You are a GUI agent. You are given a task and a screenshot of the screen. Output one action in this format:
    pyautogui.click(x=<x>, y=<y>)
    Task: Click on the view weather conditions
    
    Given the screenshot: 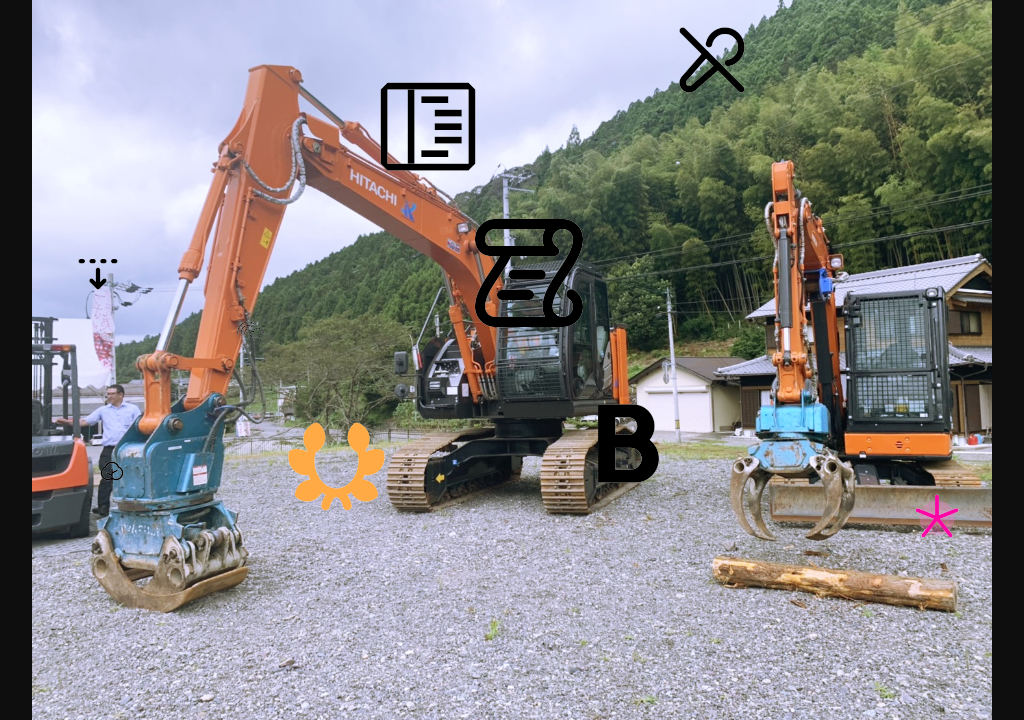 What is the action you would take?
    pyautogui.click(x=250, y=329)
    